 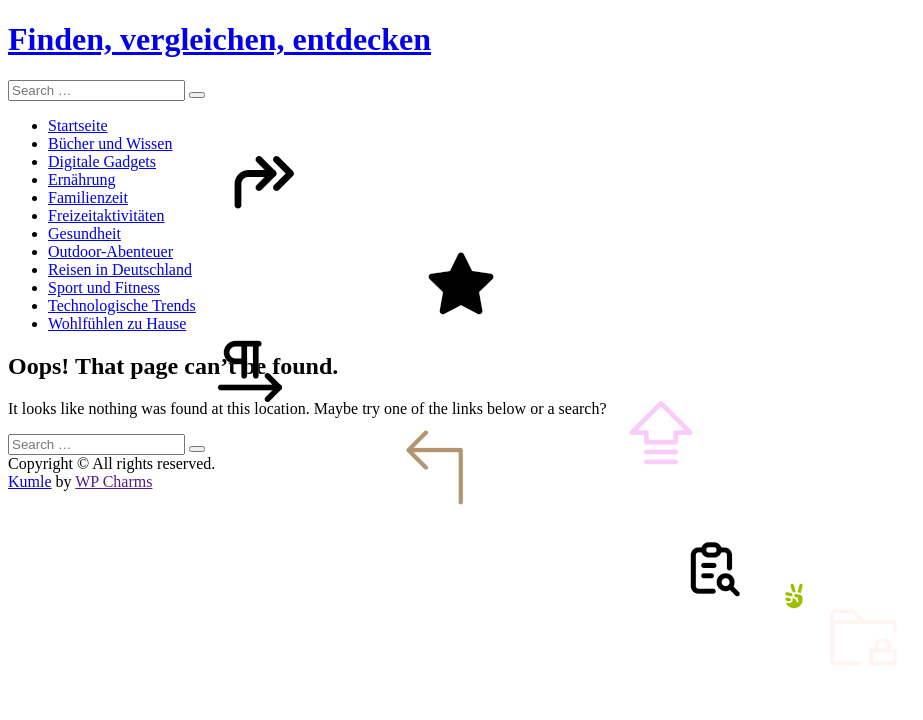 I want to click on search through reports or documents, so click(x=714, y=568).